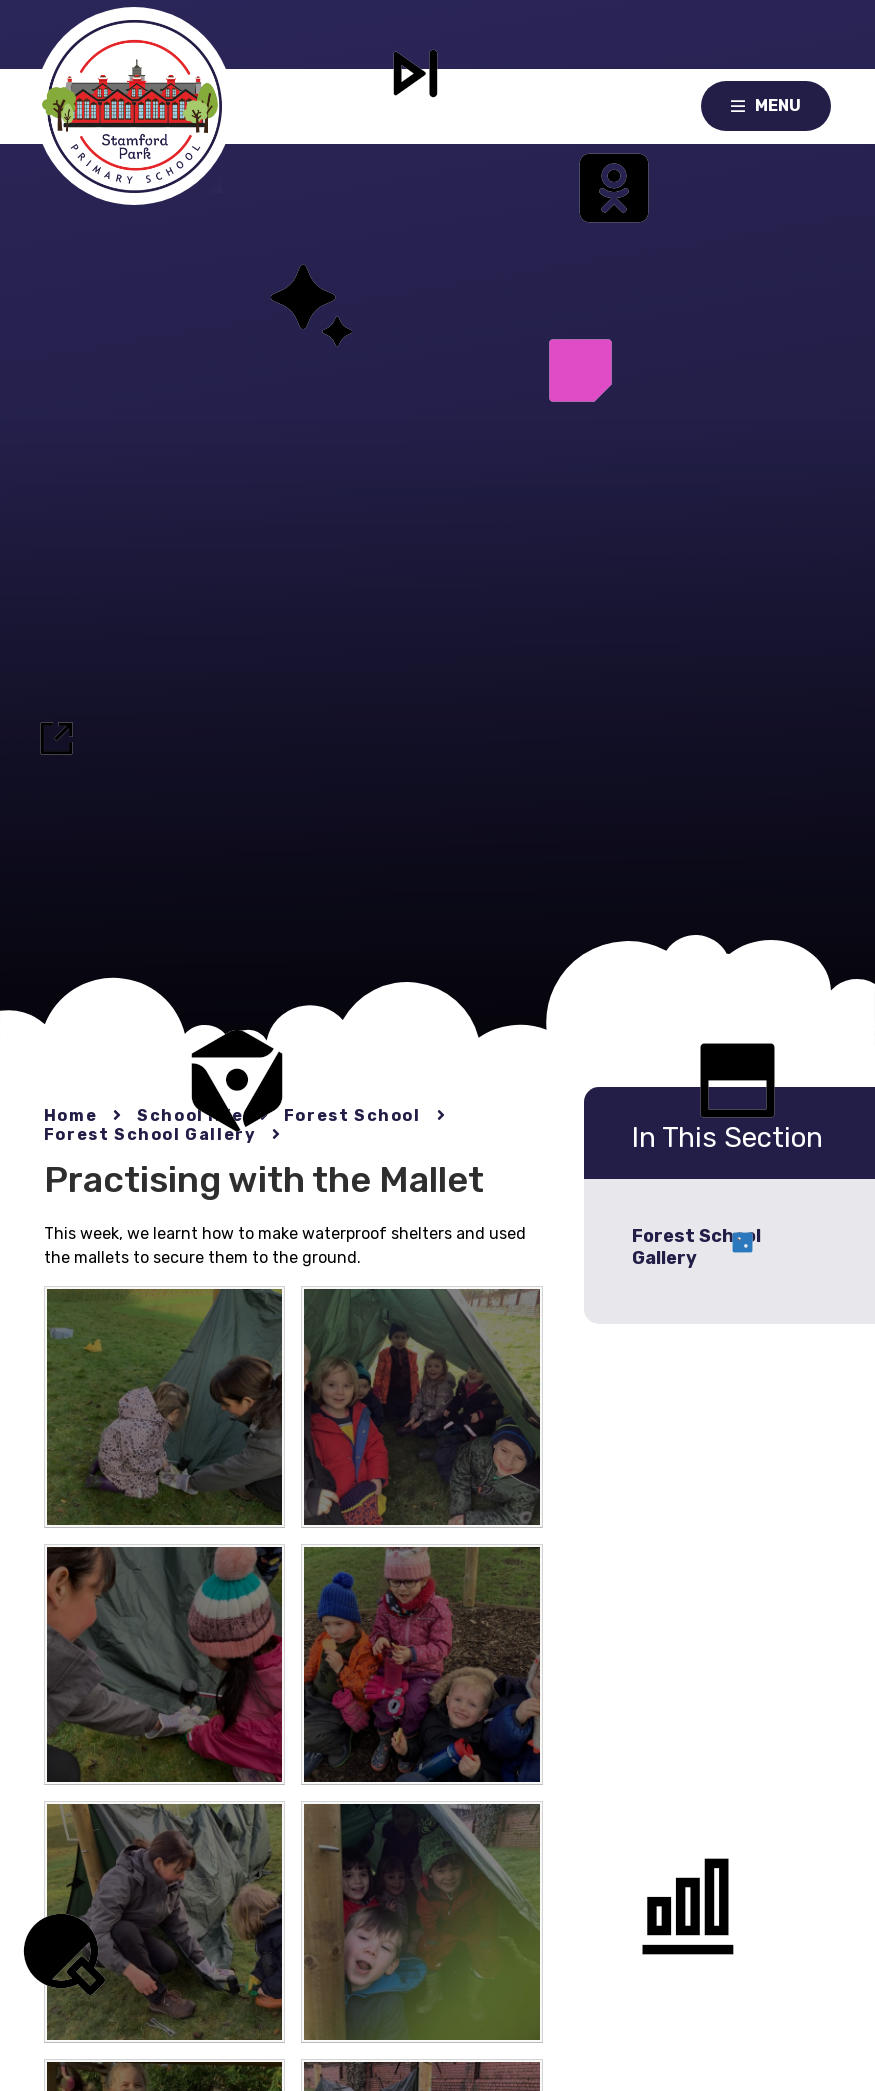 Image resolution: width=875 pixels, height=2091 pixels. I want to click on roll the dice or randomize selection, so click(742, 1242).